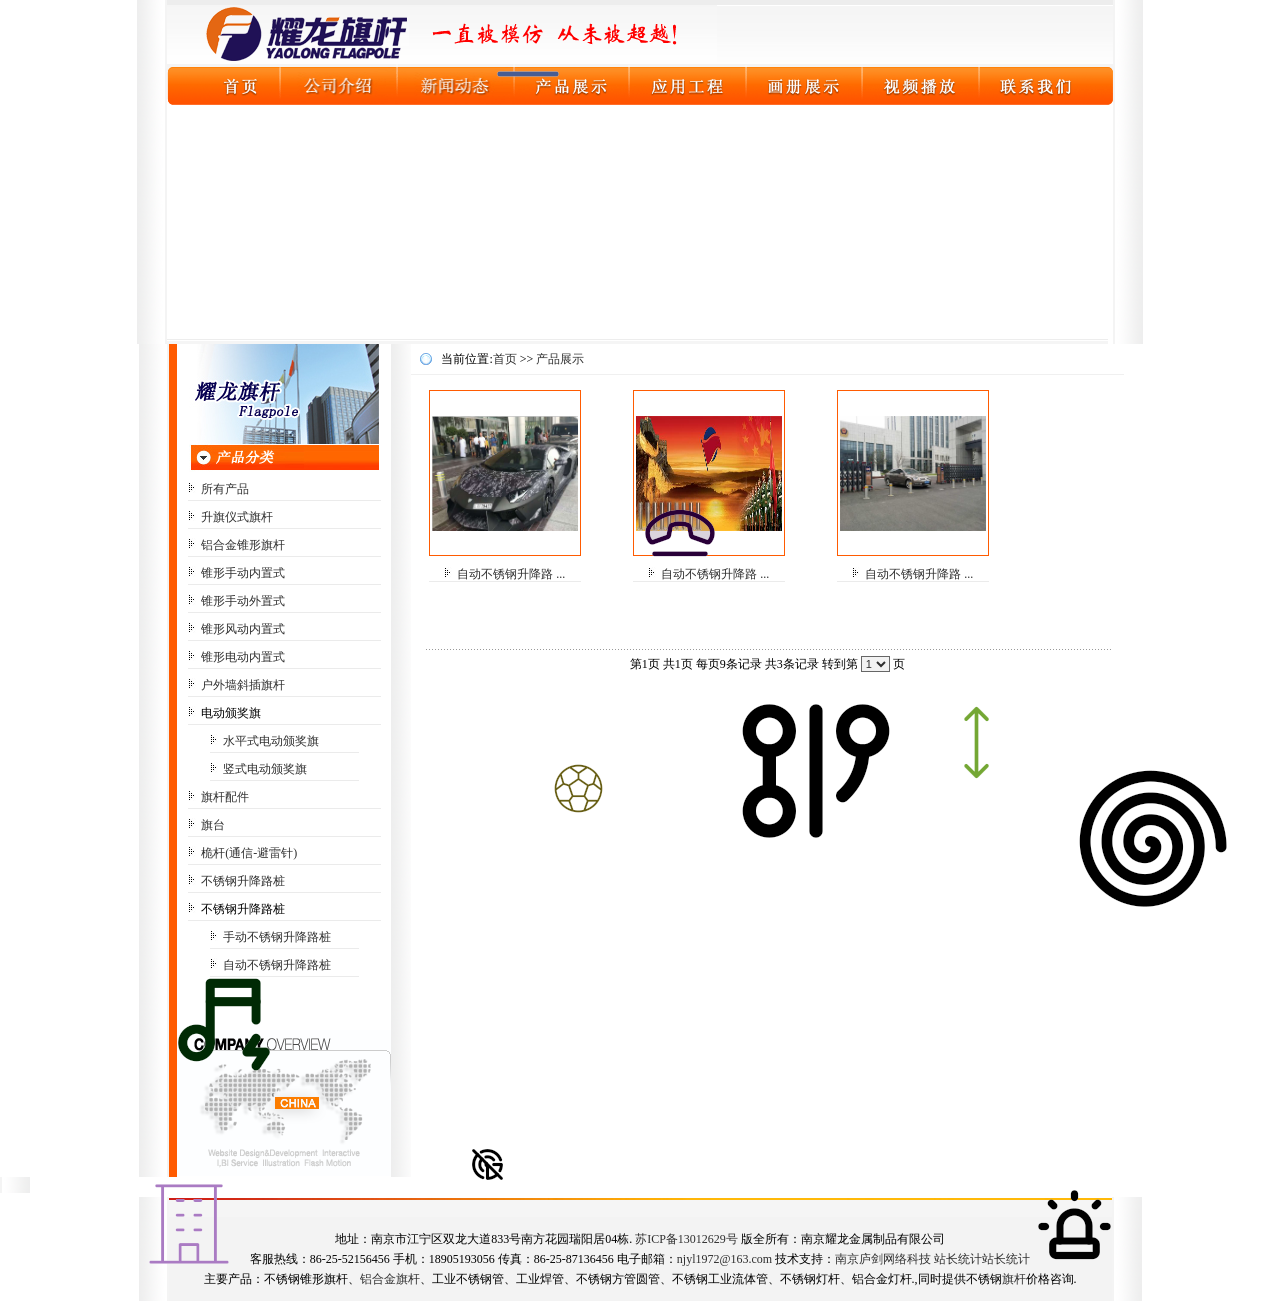  Describe the element at coordinates (976, 742) in the screenshot. I see `adjust height or vertical size` at that location.